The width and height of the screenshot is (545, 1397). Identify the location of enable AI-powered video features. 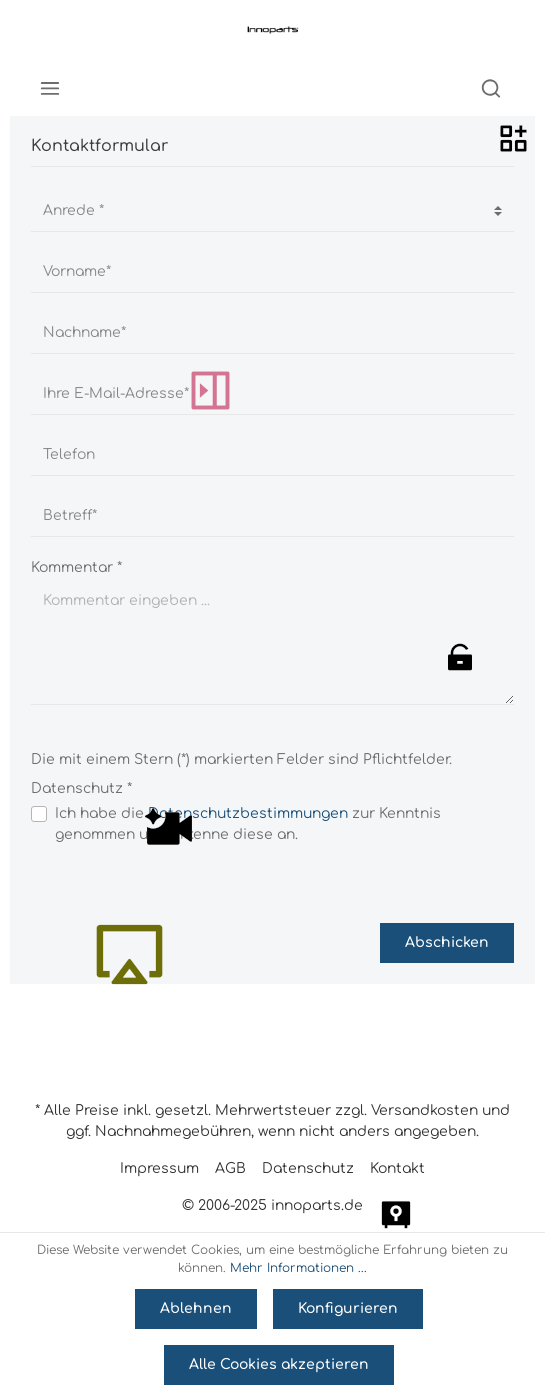
(169, 828).